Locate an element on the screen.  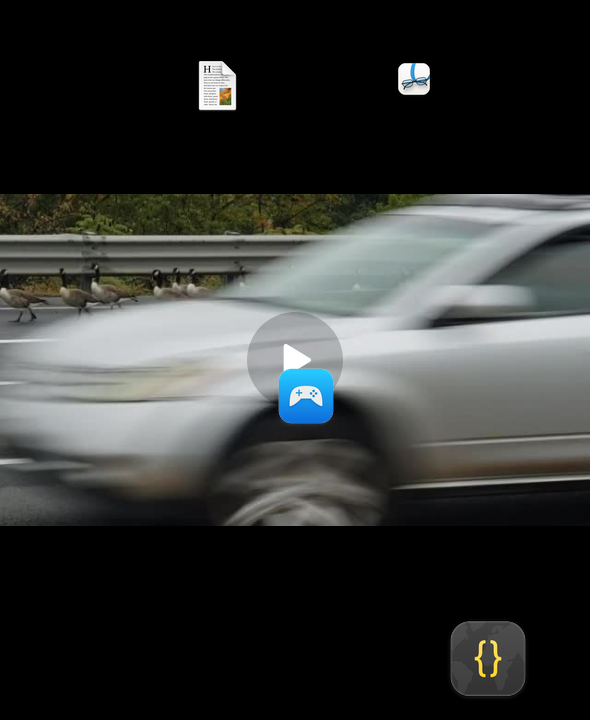
open pcsx playstation emulator is located at coordinates (306, 396).